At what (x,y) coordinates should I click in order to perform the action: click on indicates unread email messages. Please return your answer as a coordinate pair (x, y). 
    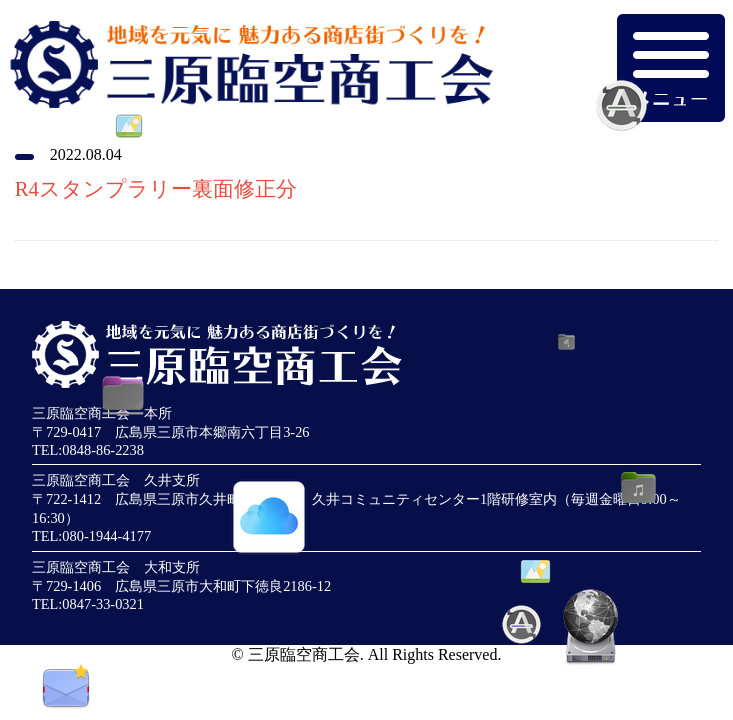
    Looking at the image, I should click on (66, 688).